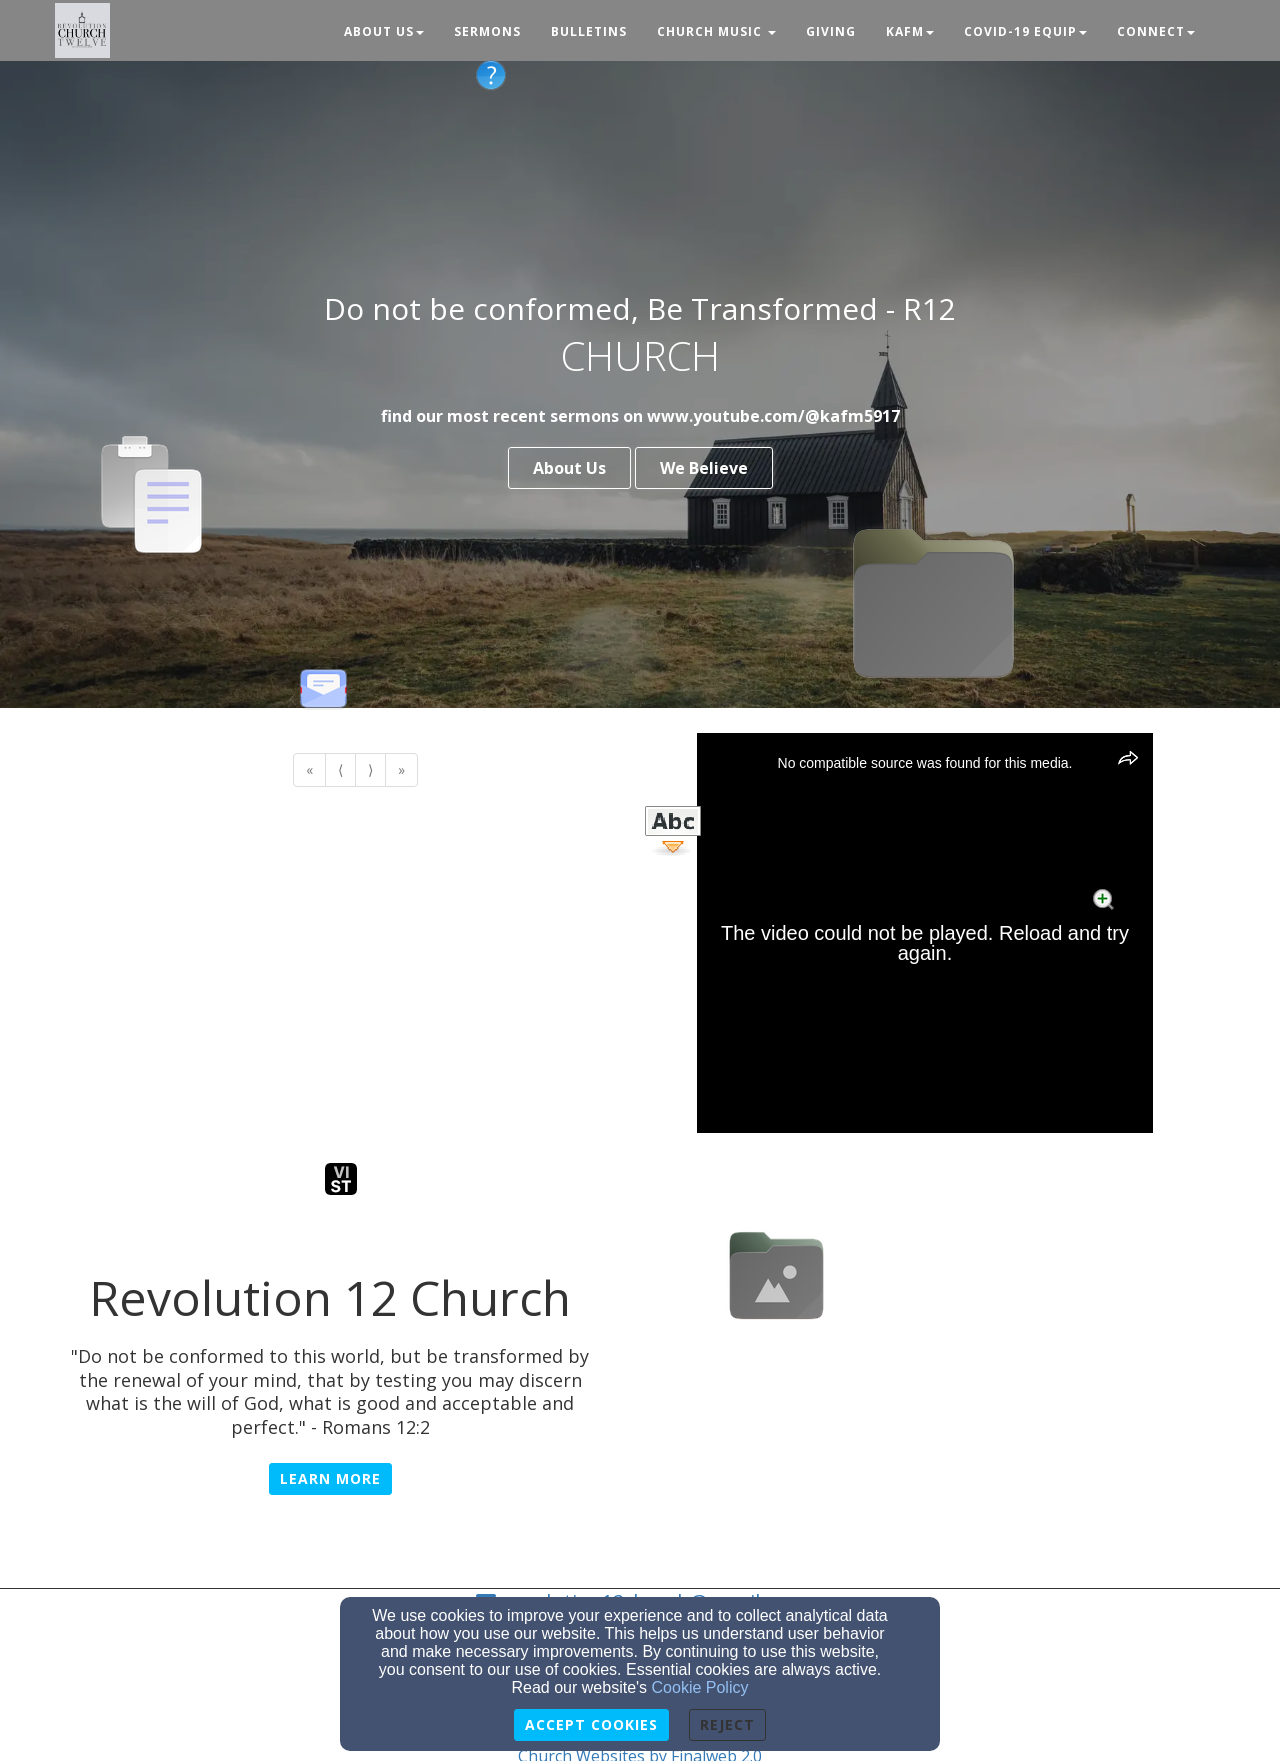 This screenshot has width=1280, height=1761. What do you see at coordinates (341, 1179) in the screenshot?
I see `vietnamese input method - simple telex keyboard` at bounding box center [341, 1179].